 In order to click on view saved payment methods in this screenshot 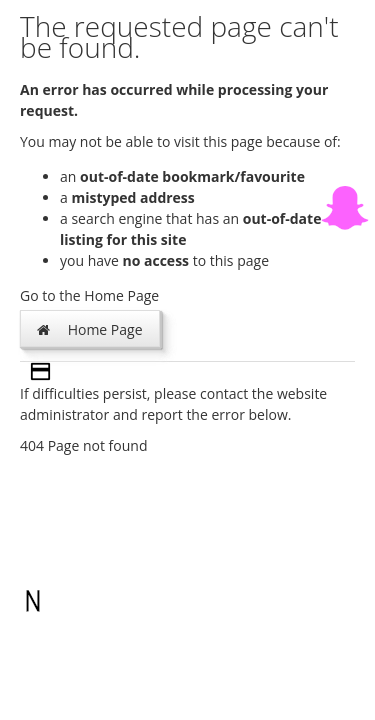, I will do `click(40, 371)`.